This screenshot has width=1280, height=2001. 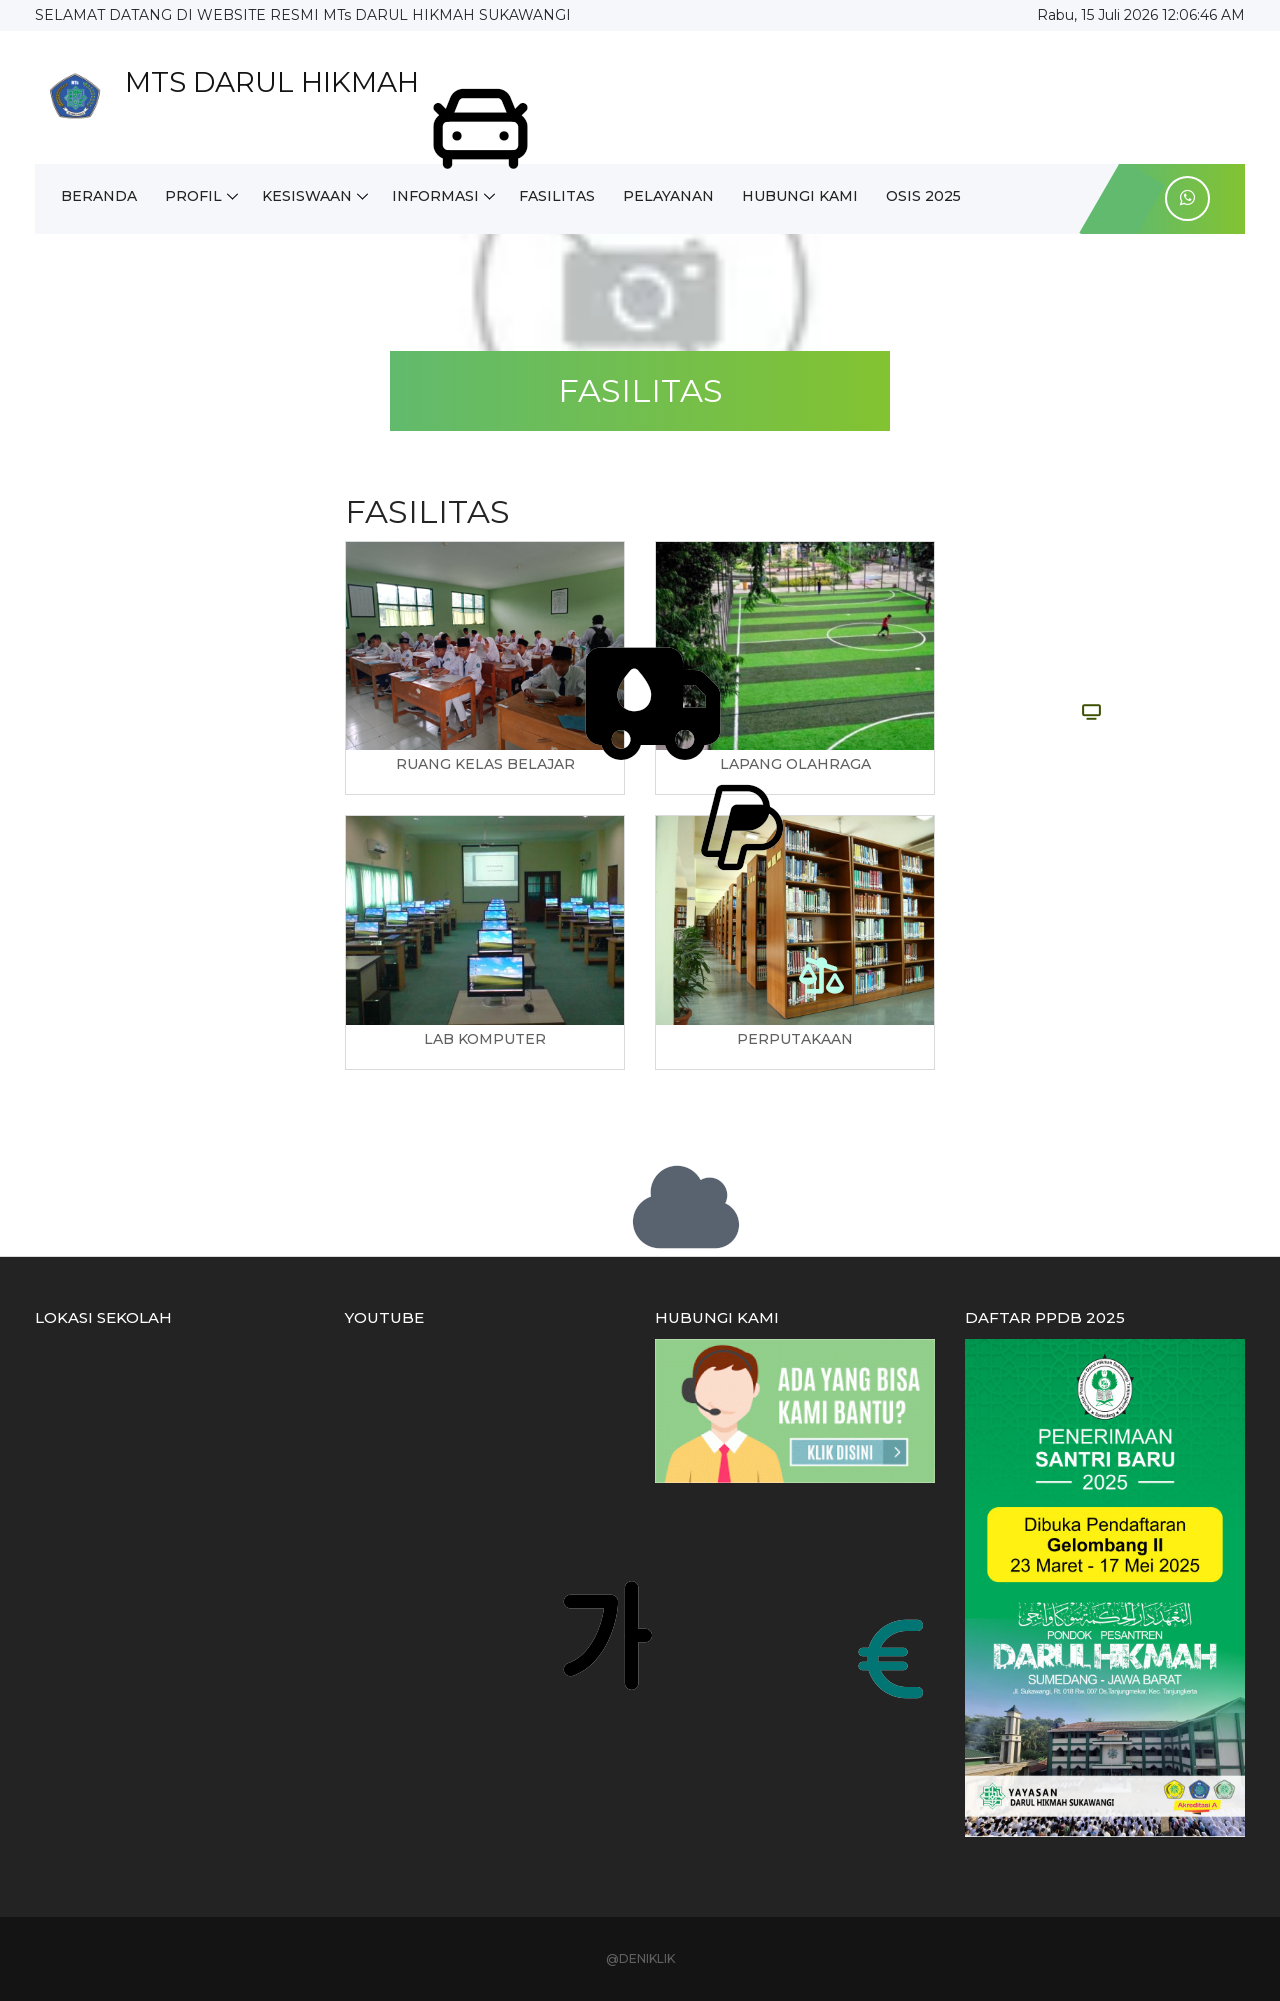 I want to click on switch to korean keyboard input, so click(x=604, y=1635).